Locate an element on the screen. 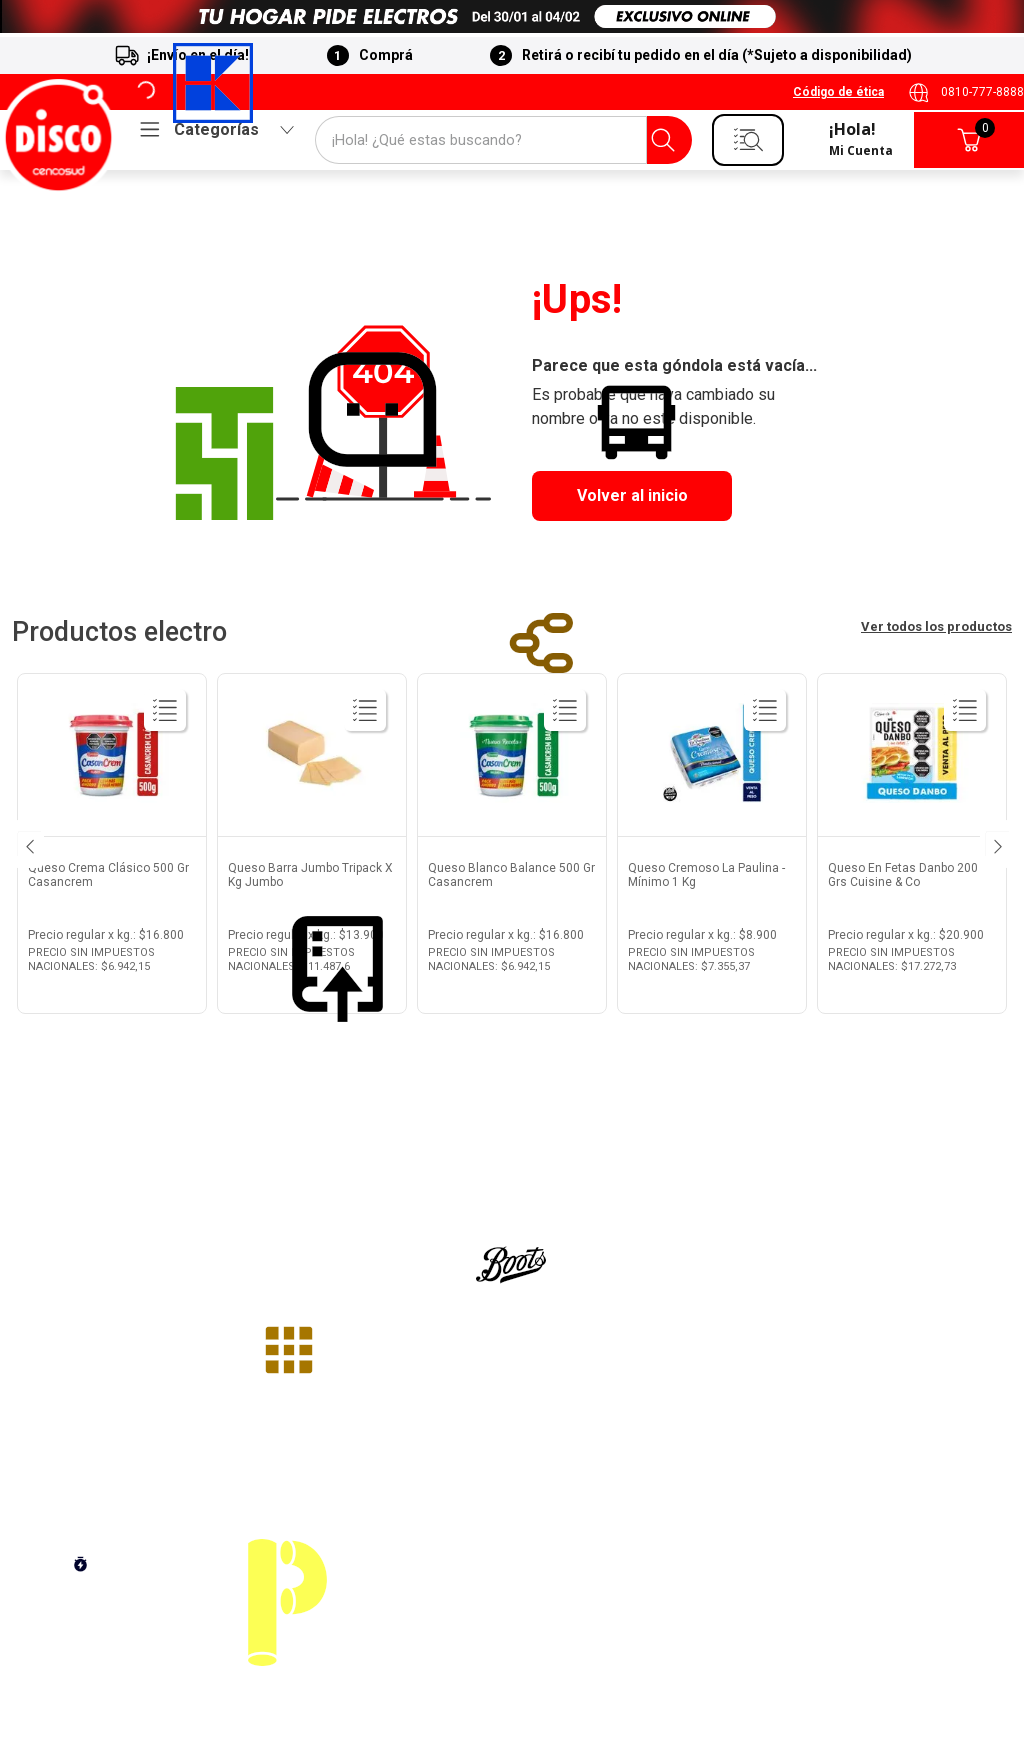 This screenshot has height=1756, width=1024. create or view a mind map is located at coordinates (543, 643).